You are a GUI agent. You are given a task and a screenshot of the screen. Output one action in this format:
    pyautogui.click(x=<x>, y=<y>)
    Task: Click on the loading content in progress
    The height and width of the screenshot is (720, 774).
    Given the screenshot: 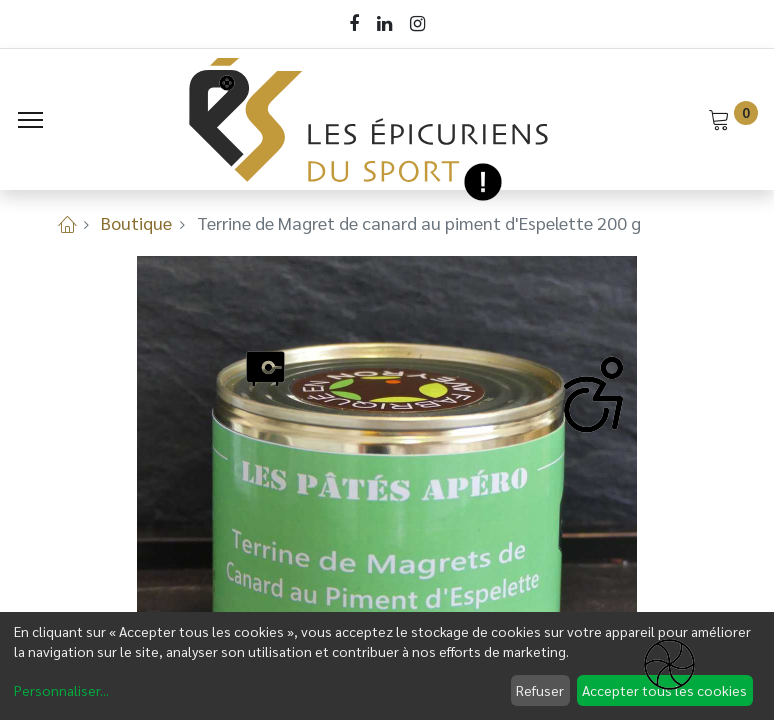 What is the action you would take?
    pyautogui.click(x=669, y=664)
    